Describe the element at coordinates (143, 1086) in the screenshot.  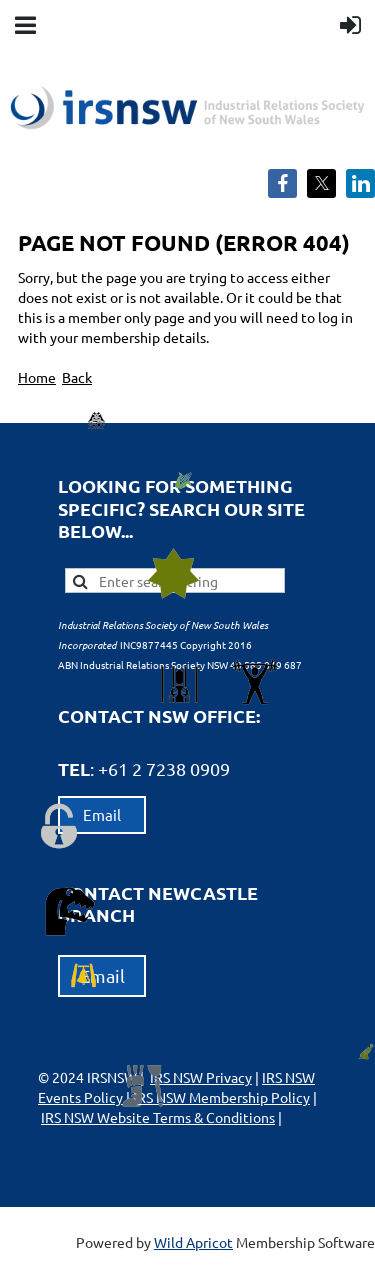
I see `equip a peg leg accessory for your character` at that location.